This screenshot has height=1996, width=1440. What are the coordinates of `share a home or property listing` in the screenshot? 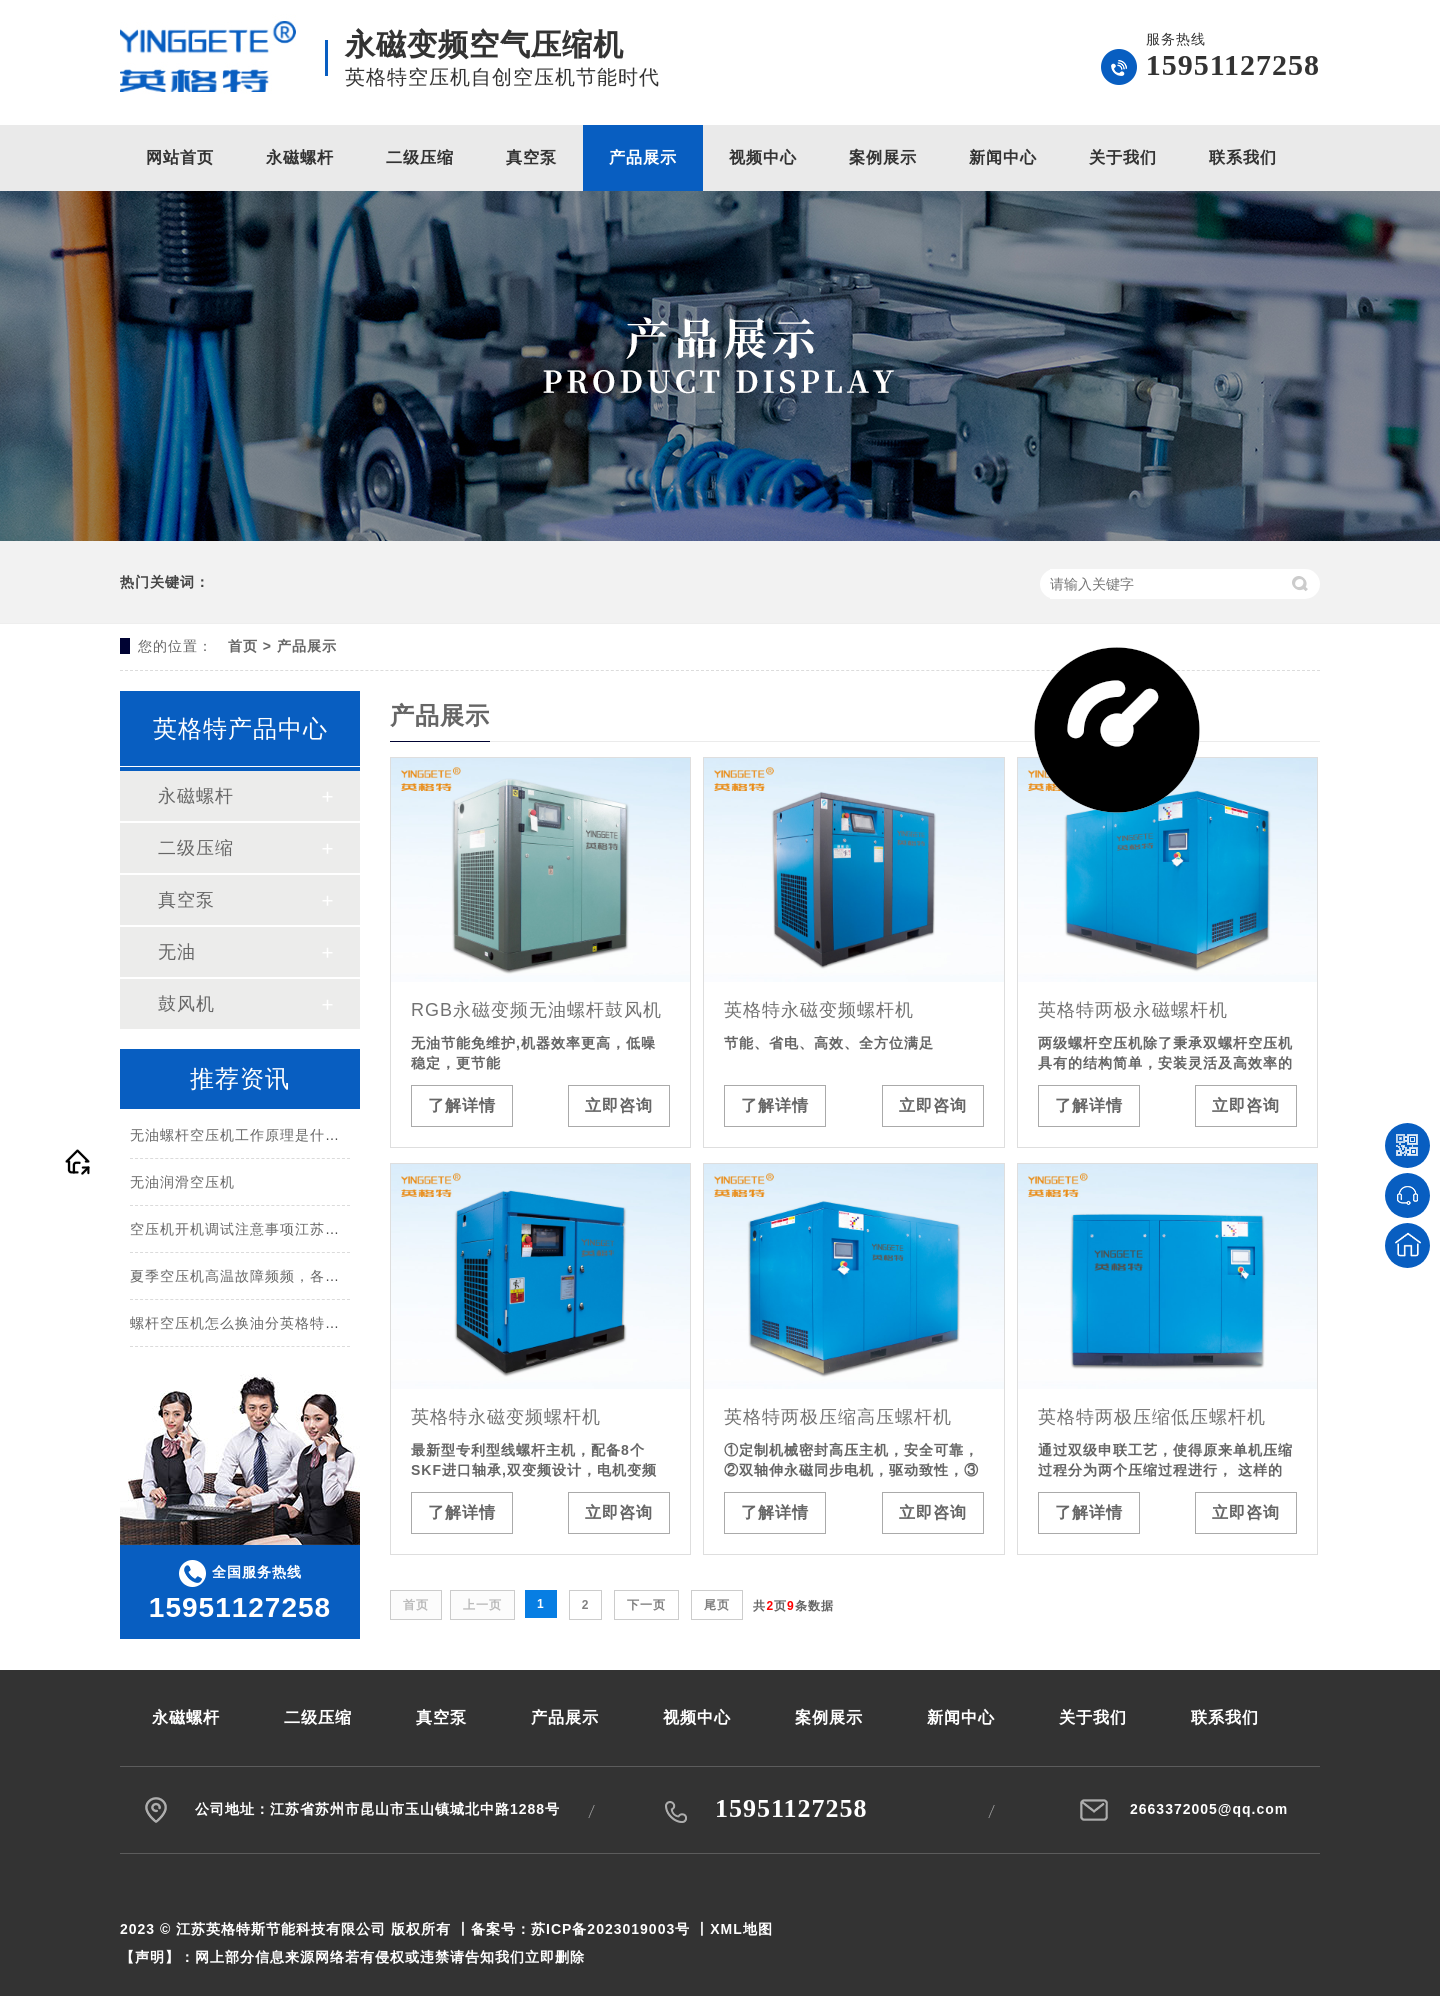 It's located at (77, 1161).